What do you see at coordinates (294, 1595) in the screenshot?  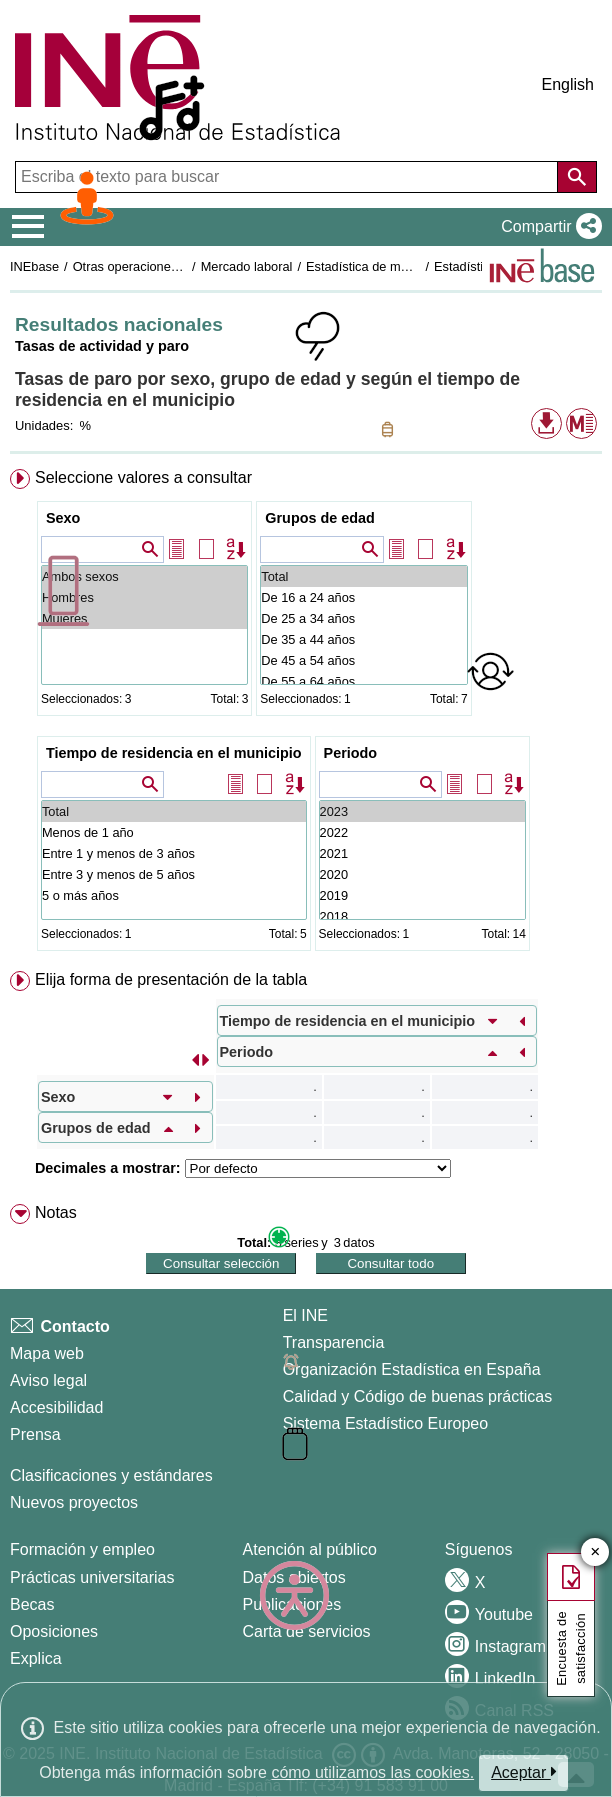 I see `view user profile` at bounding box center [294, 1595].